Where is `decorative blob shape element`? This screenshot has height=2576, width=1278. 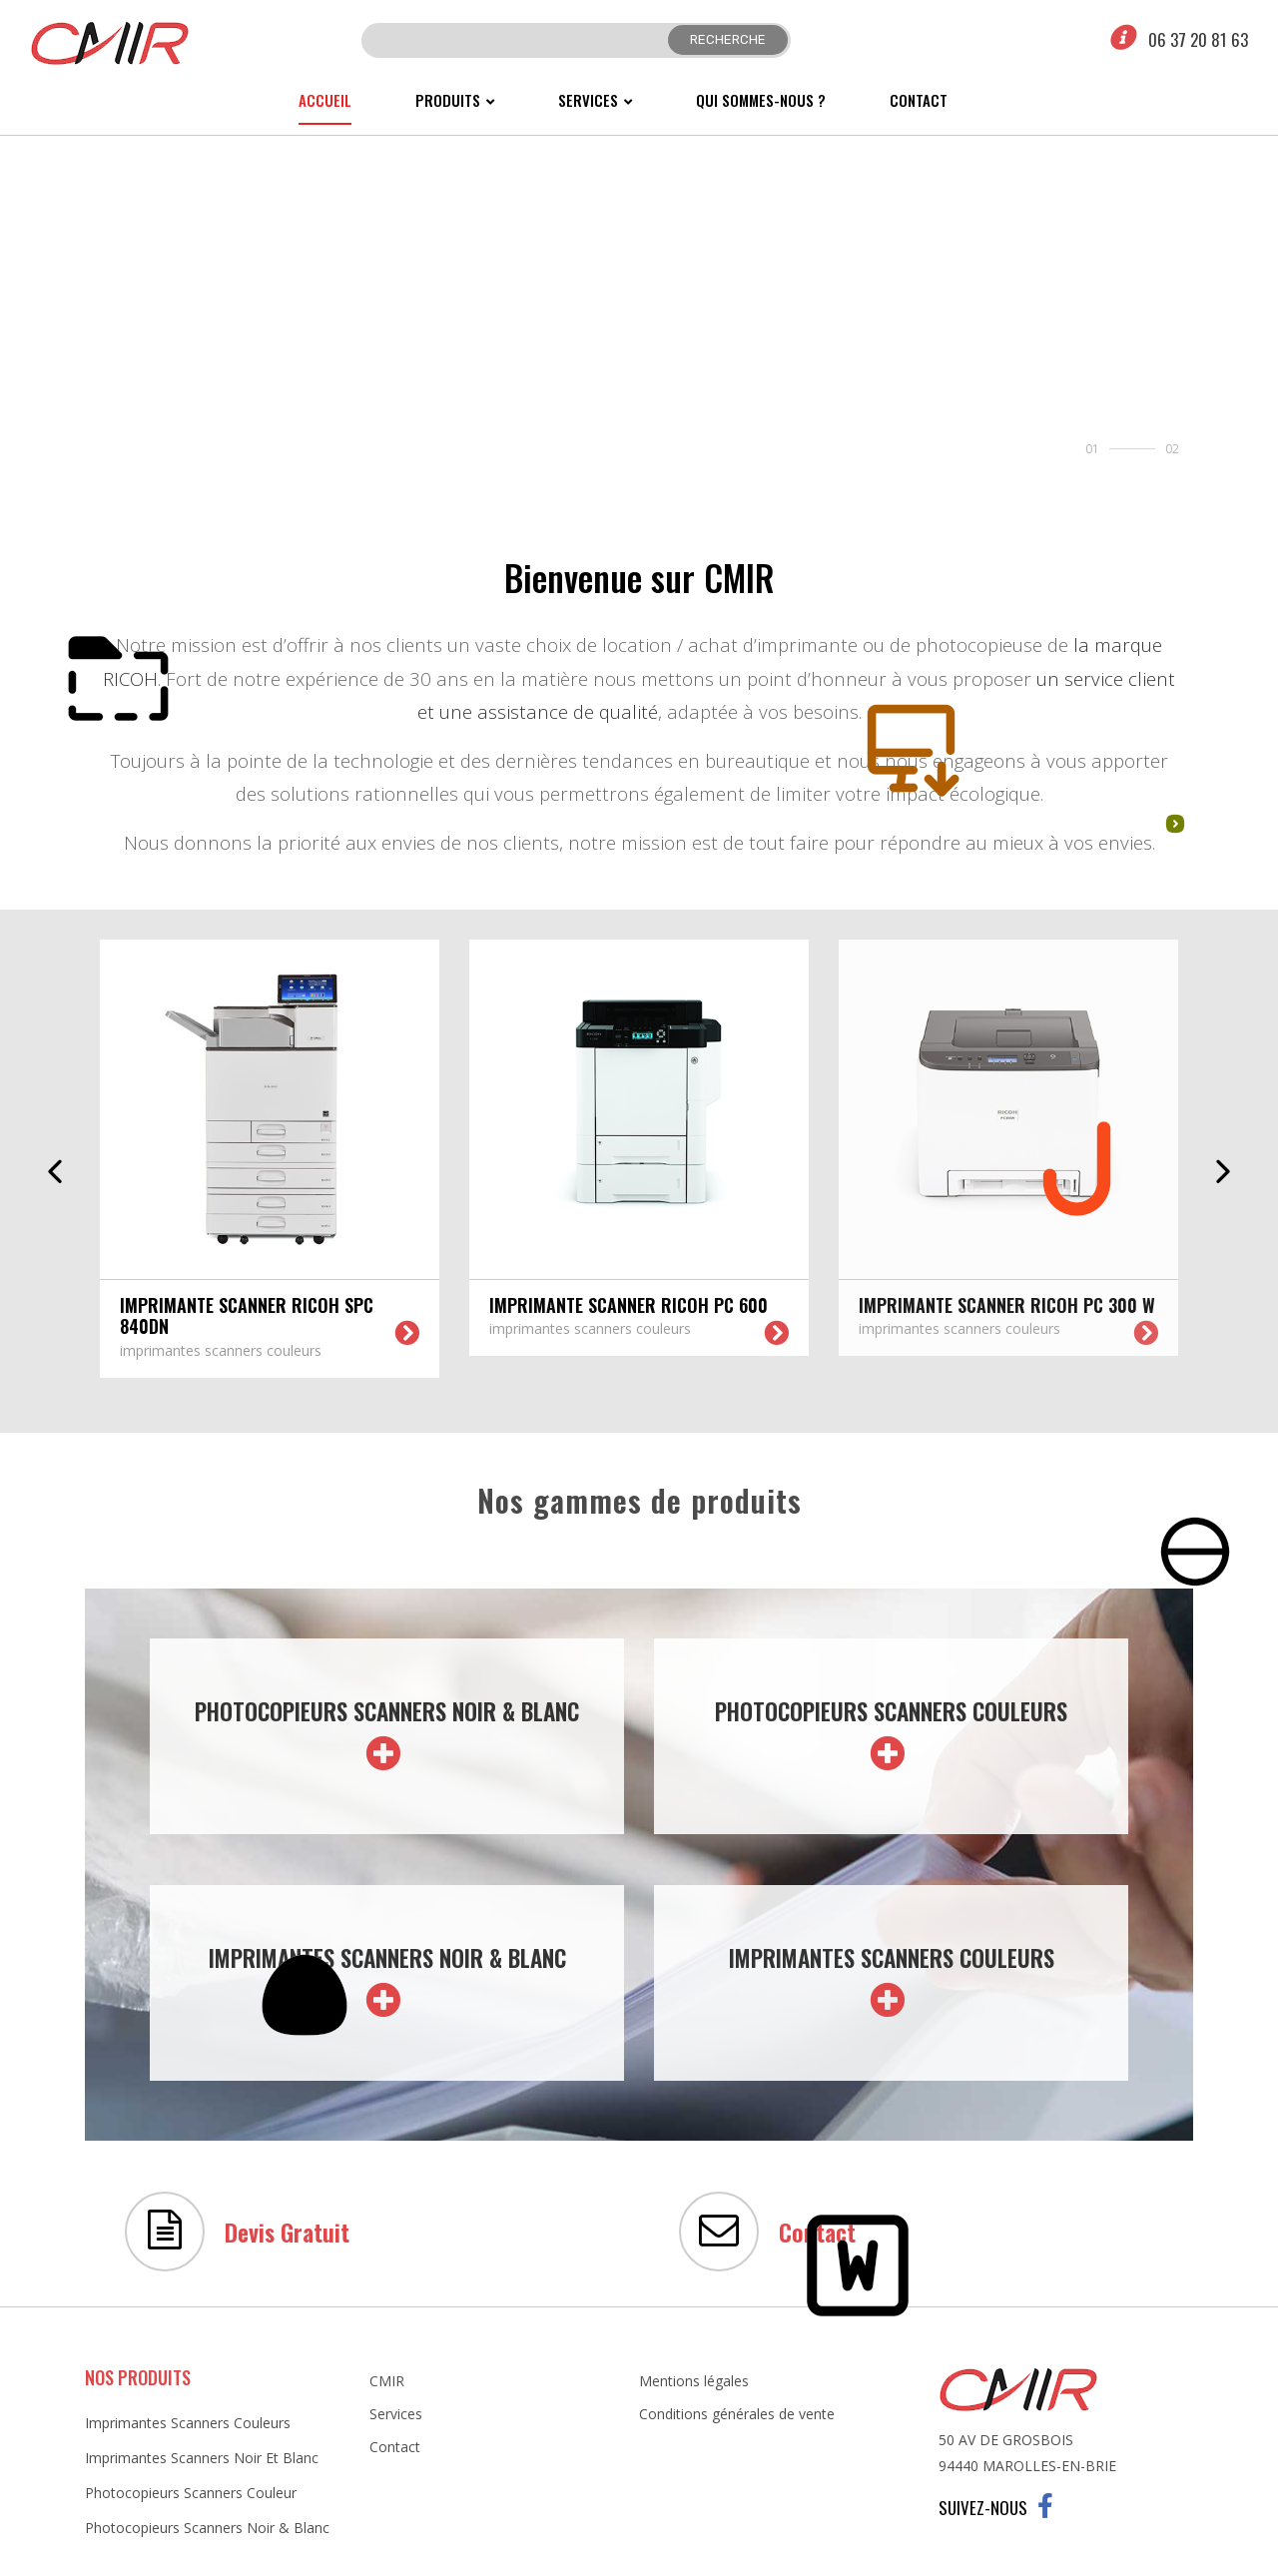 decorative blob shape element is located at coordinates (305, 1993).